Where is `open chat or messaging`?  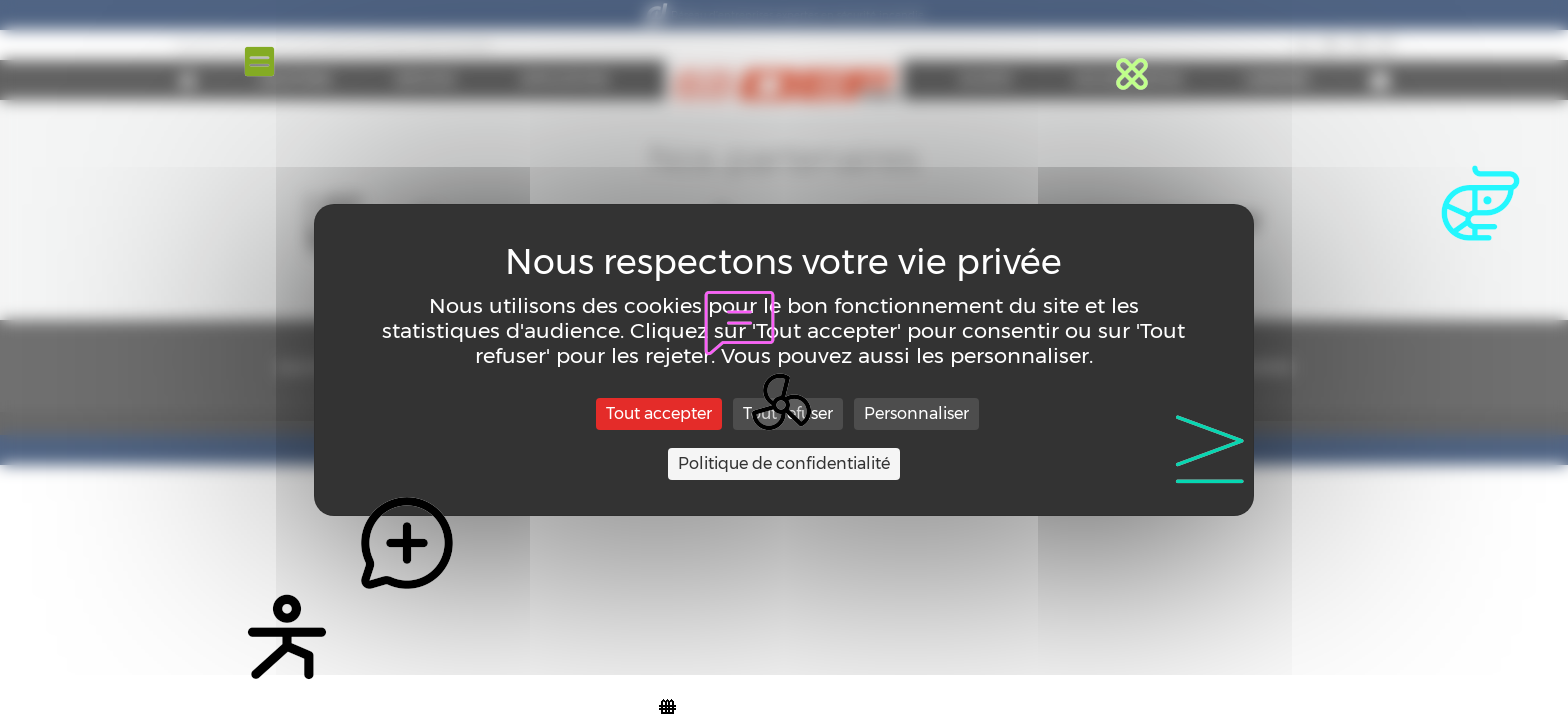
open chat or messaging is located at coordinates (739, 317).